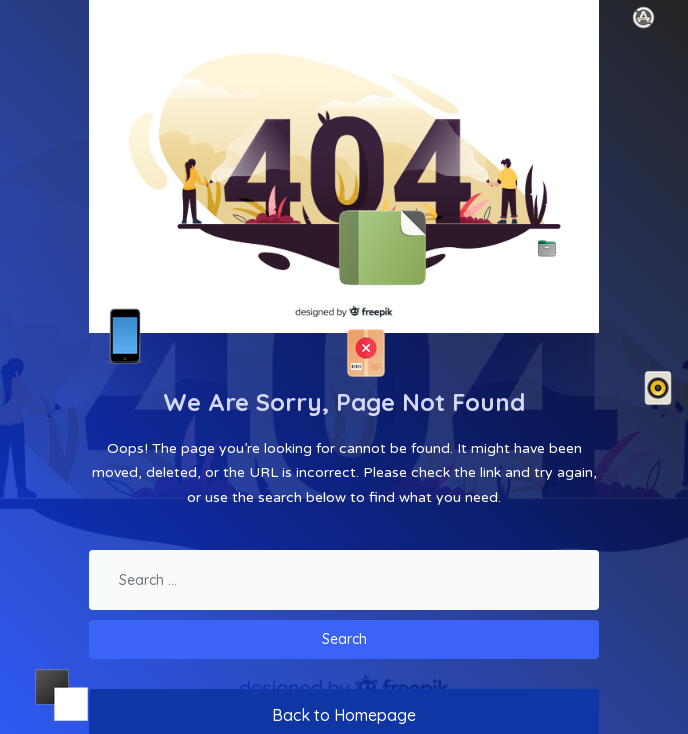 Image resolution: width=688 pixels, height=734 pixels. I want to click on open Rhythmbox music player, so click(658, 388).